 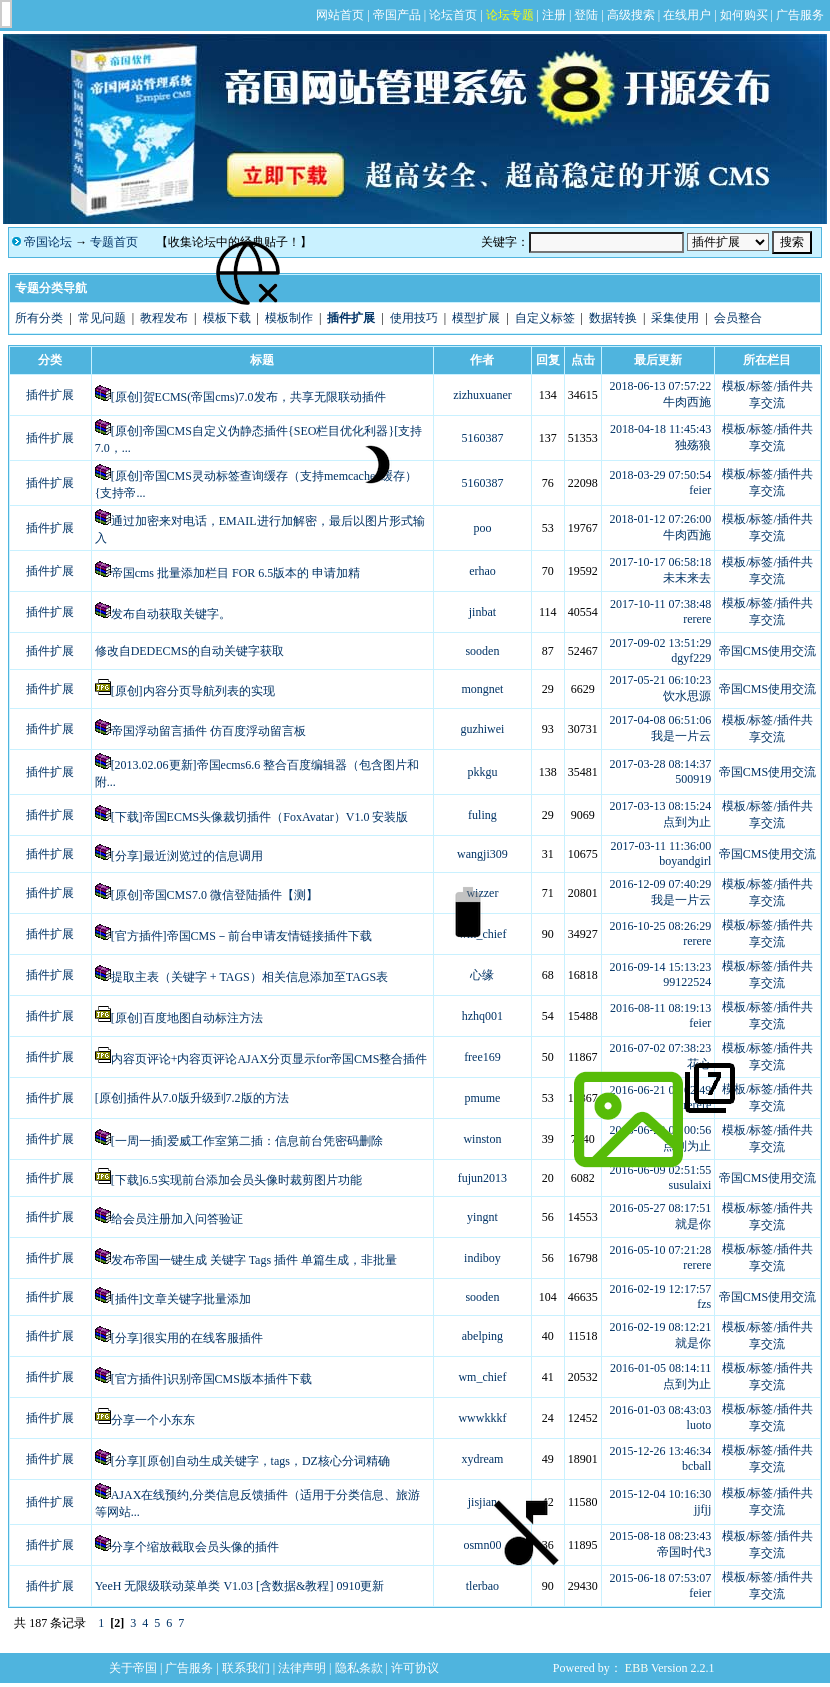 What do you see at coordinates (248, 273) in the screenshot?
I see `no internet connection` at bounding box center [248, 273].